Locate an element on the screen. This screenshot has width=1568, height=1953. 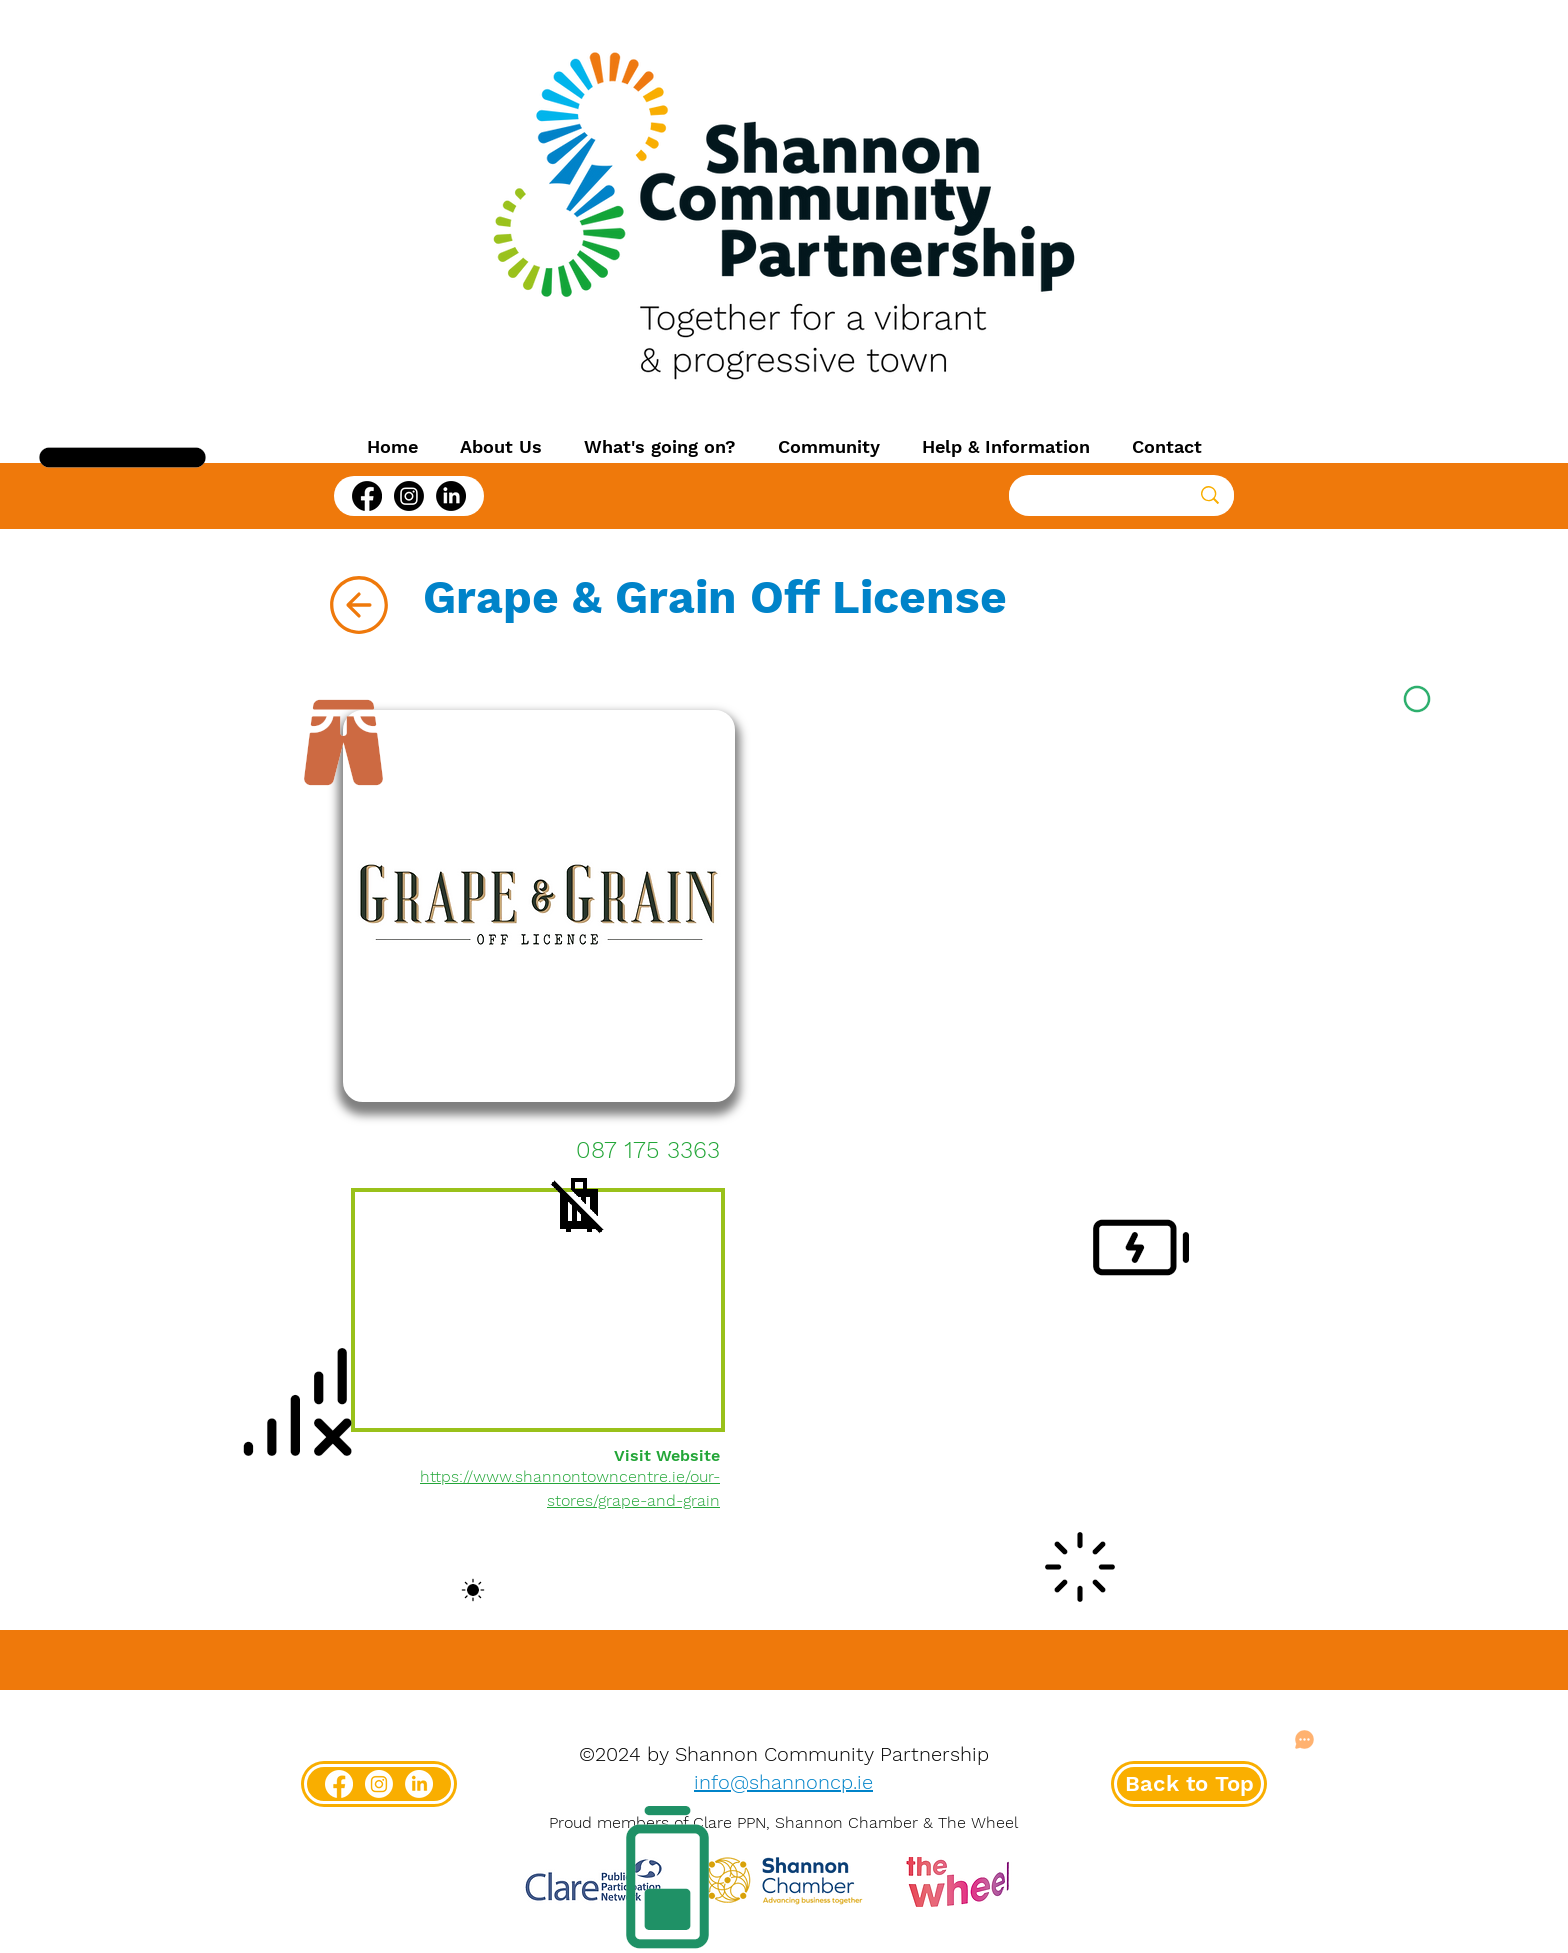
switch to light mode is located at coordinates (473, 1590).